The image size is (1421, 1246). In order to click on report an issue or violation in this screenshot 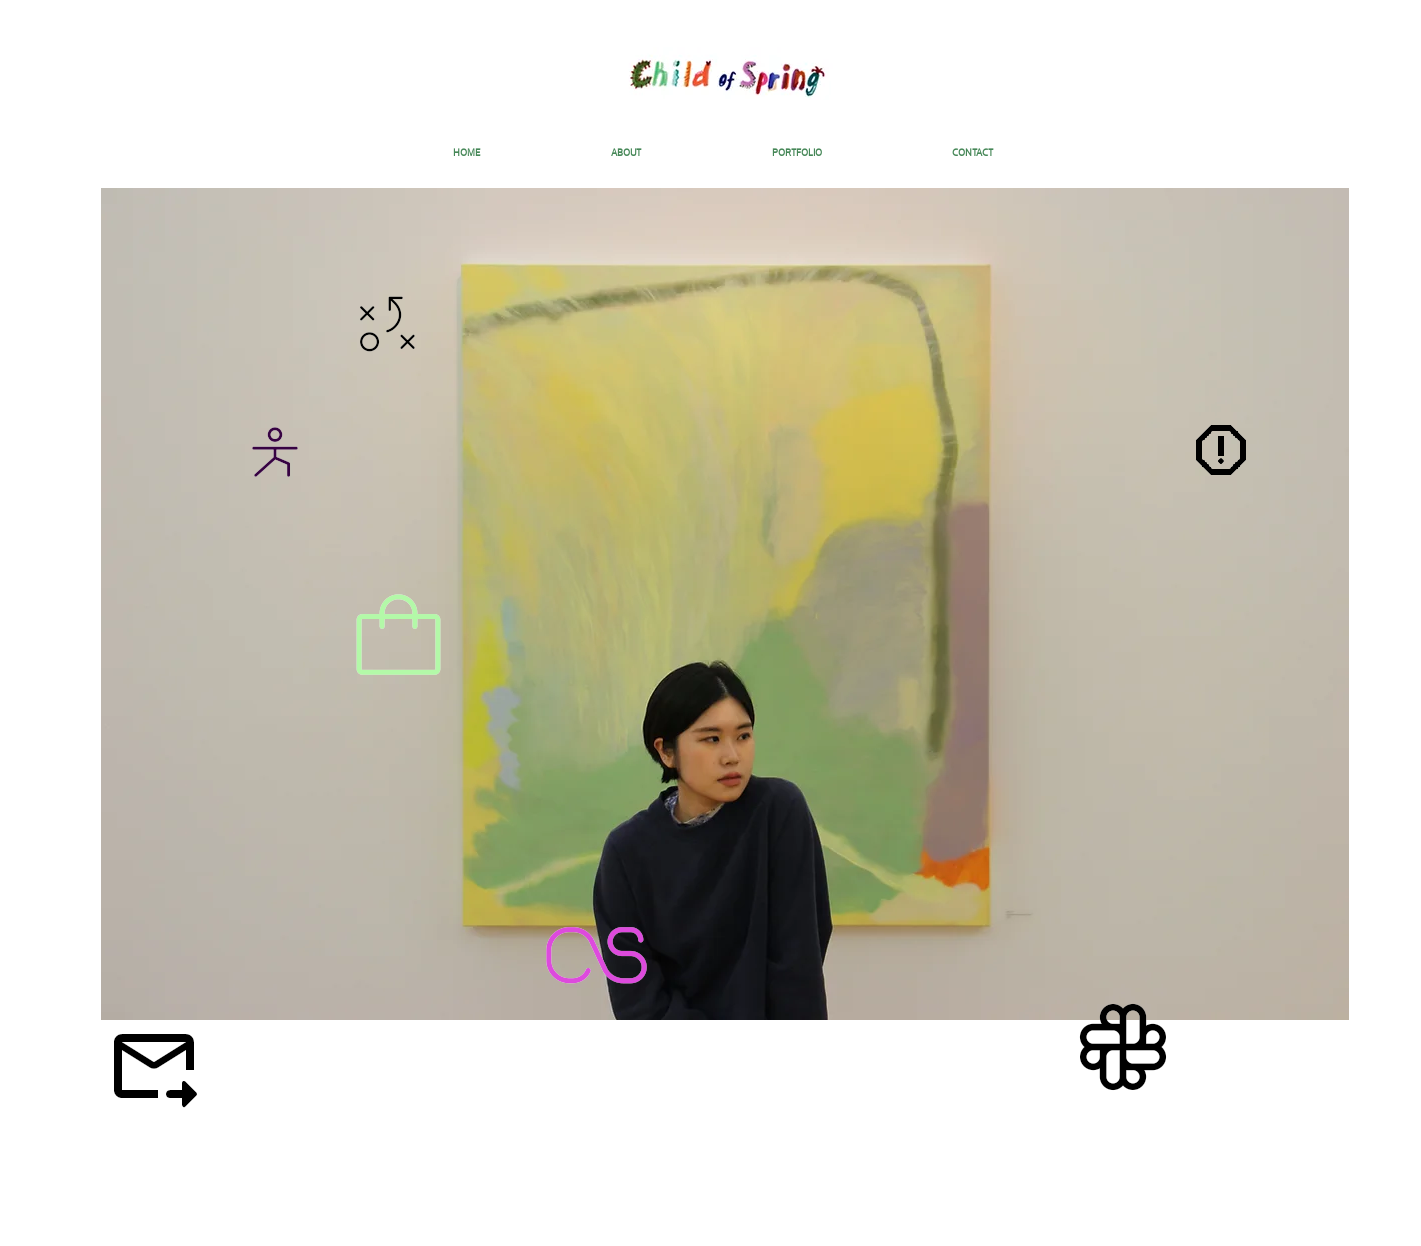, I will do `click(1221, 450)`.